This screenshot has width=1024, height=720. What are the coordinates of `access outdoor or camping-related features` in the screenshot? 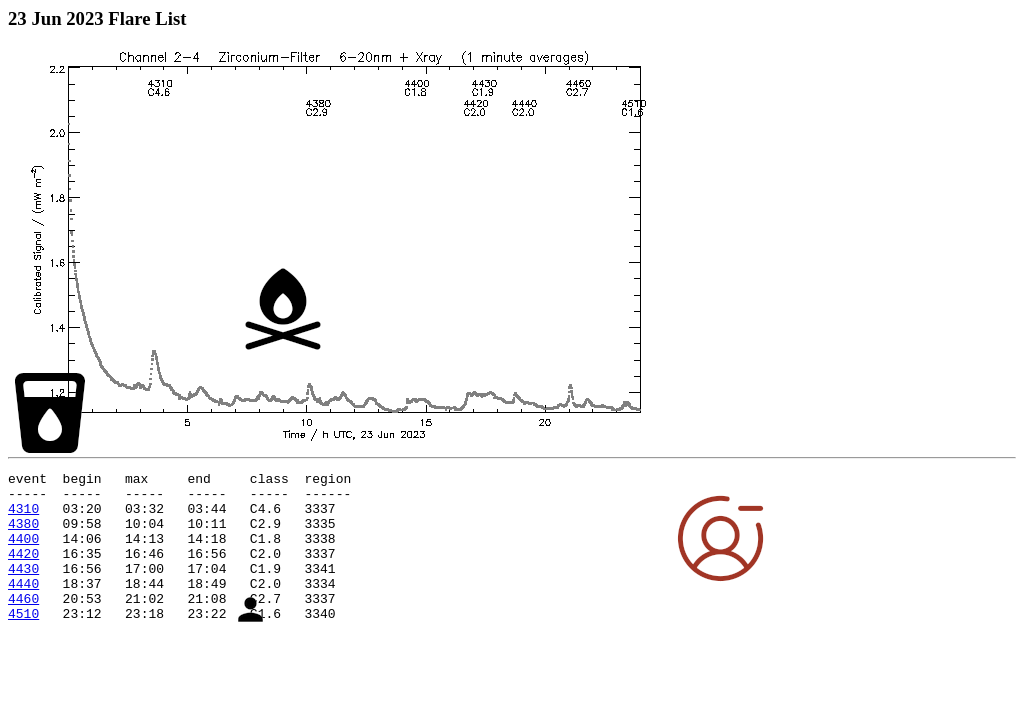 It's located at (283, 309).